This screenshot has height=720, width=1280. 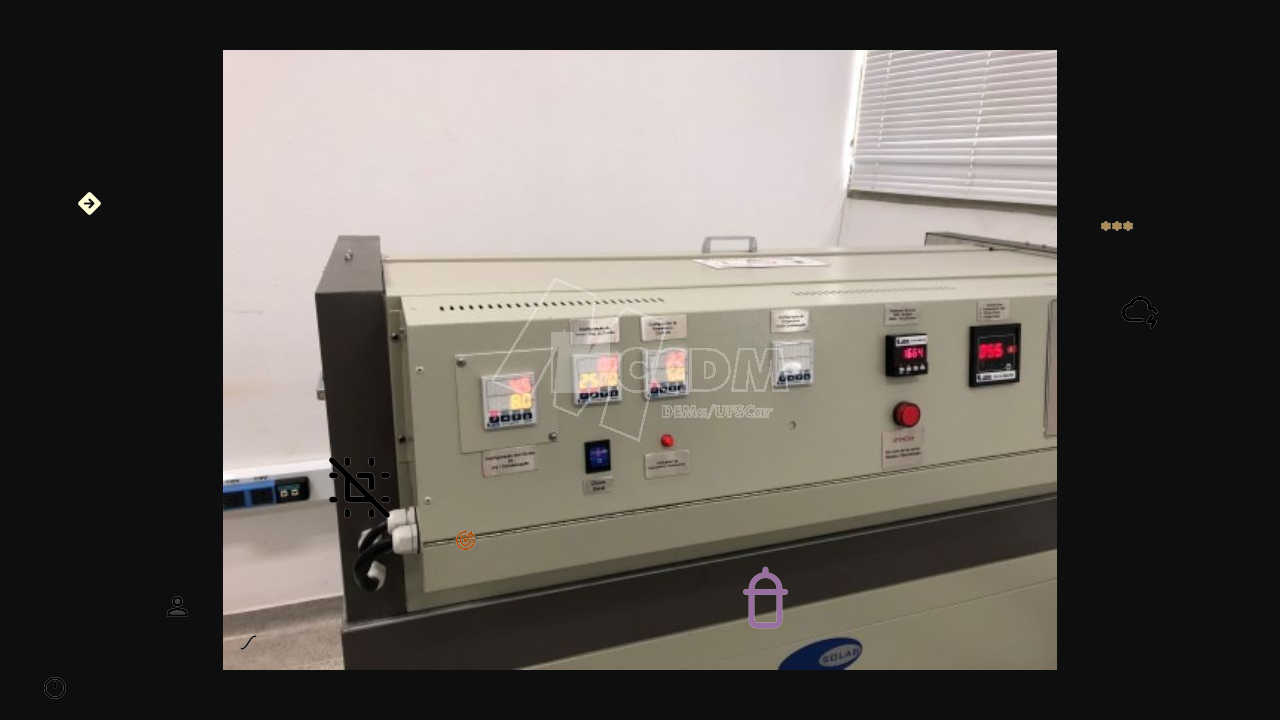 I want to click on view your profile, so click(x=177, y=606).